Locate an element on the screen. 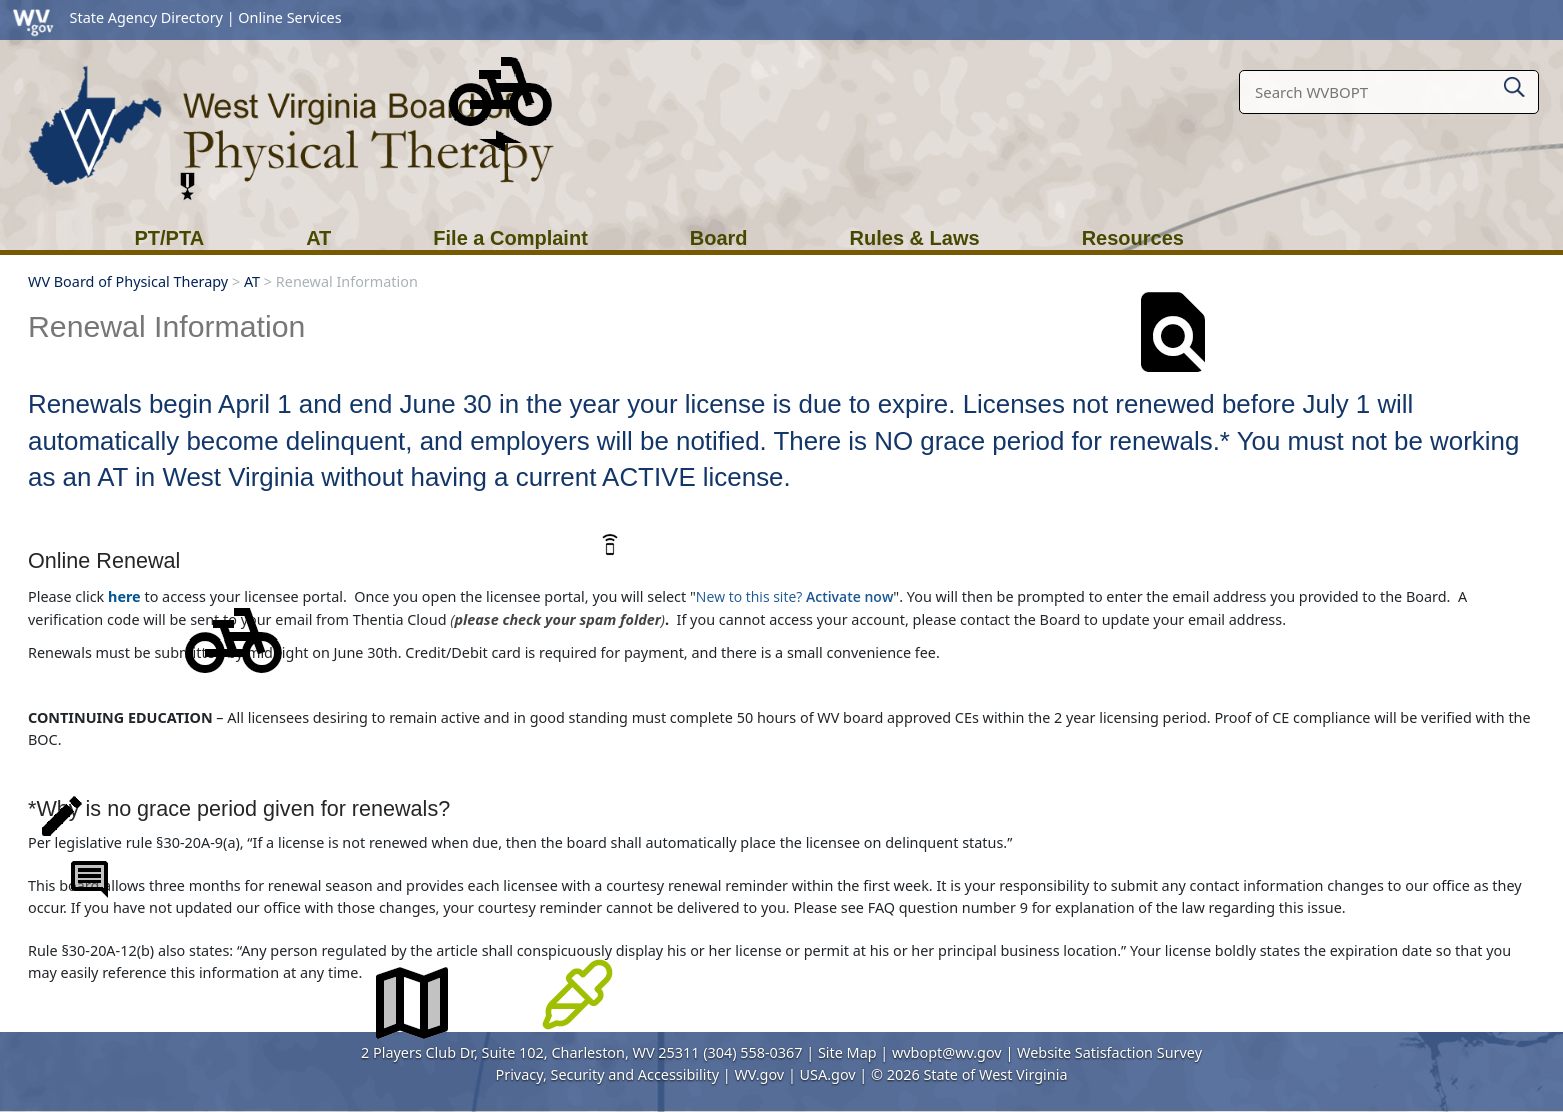 The height and width of the screenshot is (1112, 1563). sample a color from the canvas is located at coordinates (577, 994).